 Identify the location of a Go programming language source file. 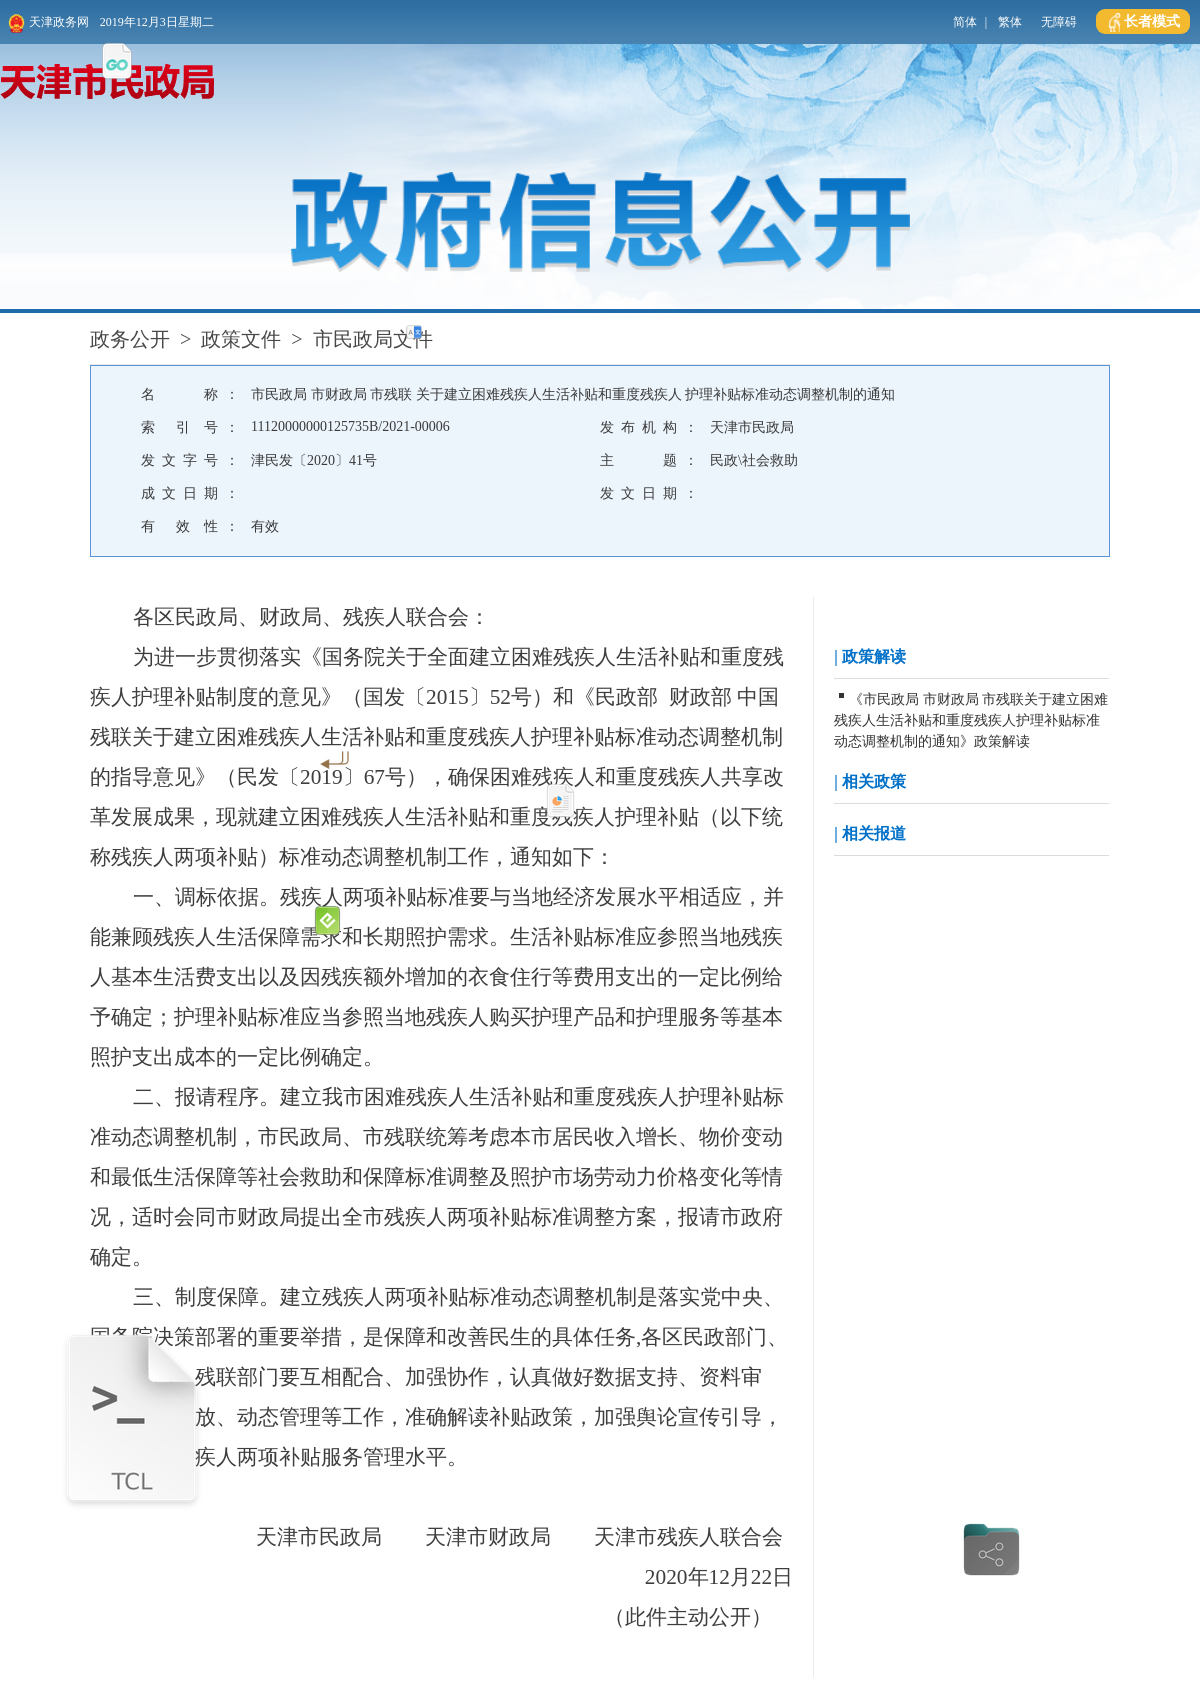
(117, 61).